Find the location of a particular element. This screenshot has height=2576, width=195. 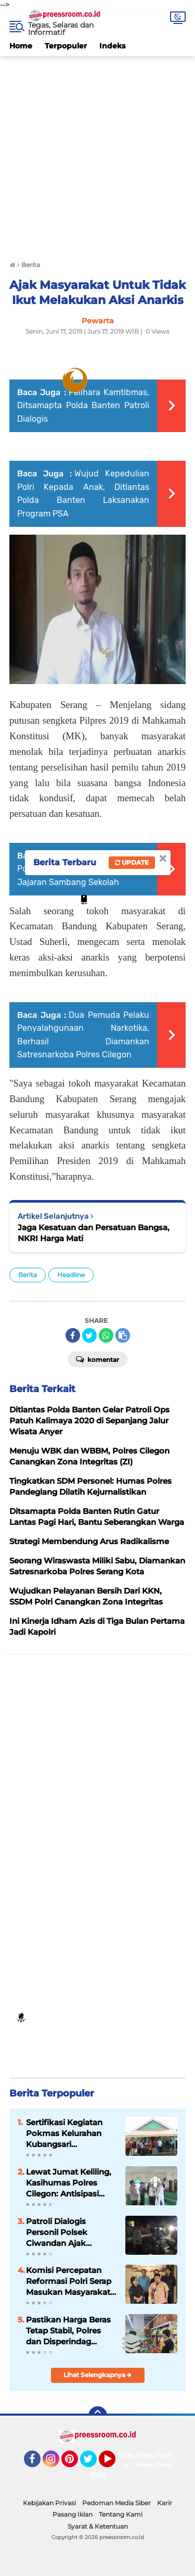

disable flash or quick actions is located at coordinates (107, 653).